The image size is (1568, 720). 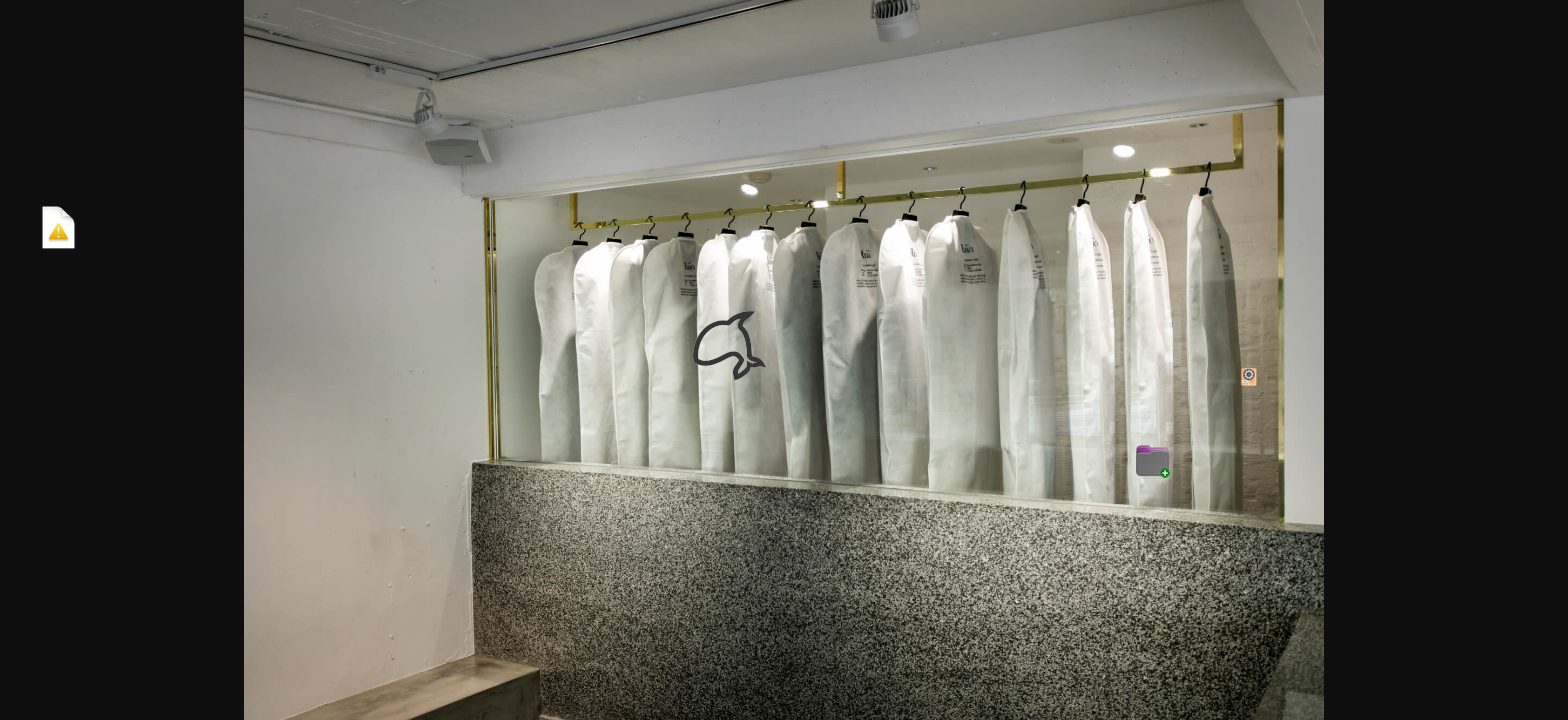 I want to click on software installation or package setup in progress, so click(x=1249, y=377).